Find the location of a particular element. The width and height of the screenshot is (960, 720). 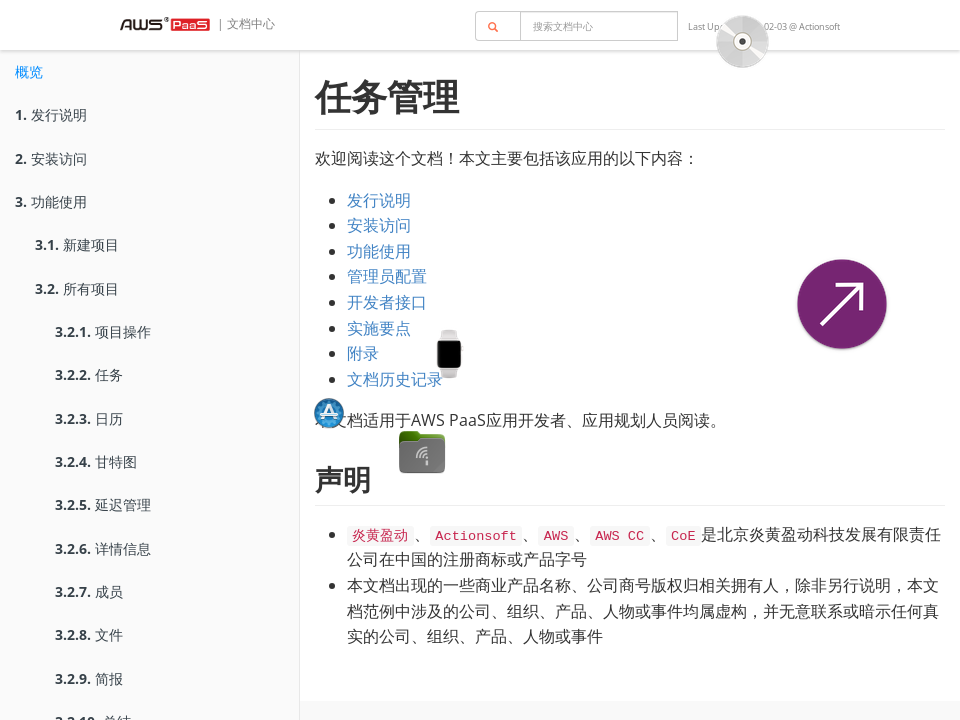

apple watch series 2 device icon is located at coordinates (449, 354).